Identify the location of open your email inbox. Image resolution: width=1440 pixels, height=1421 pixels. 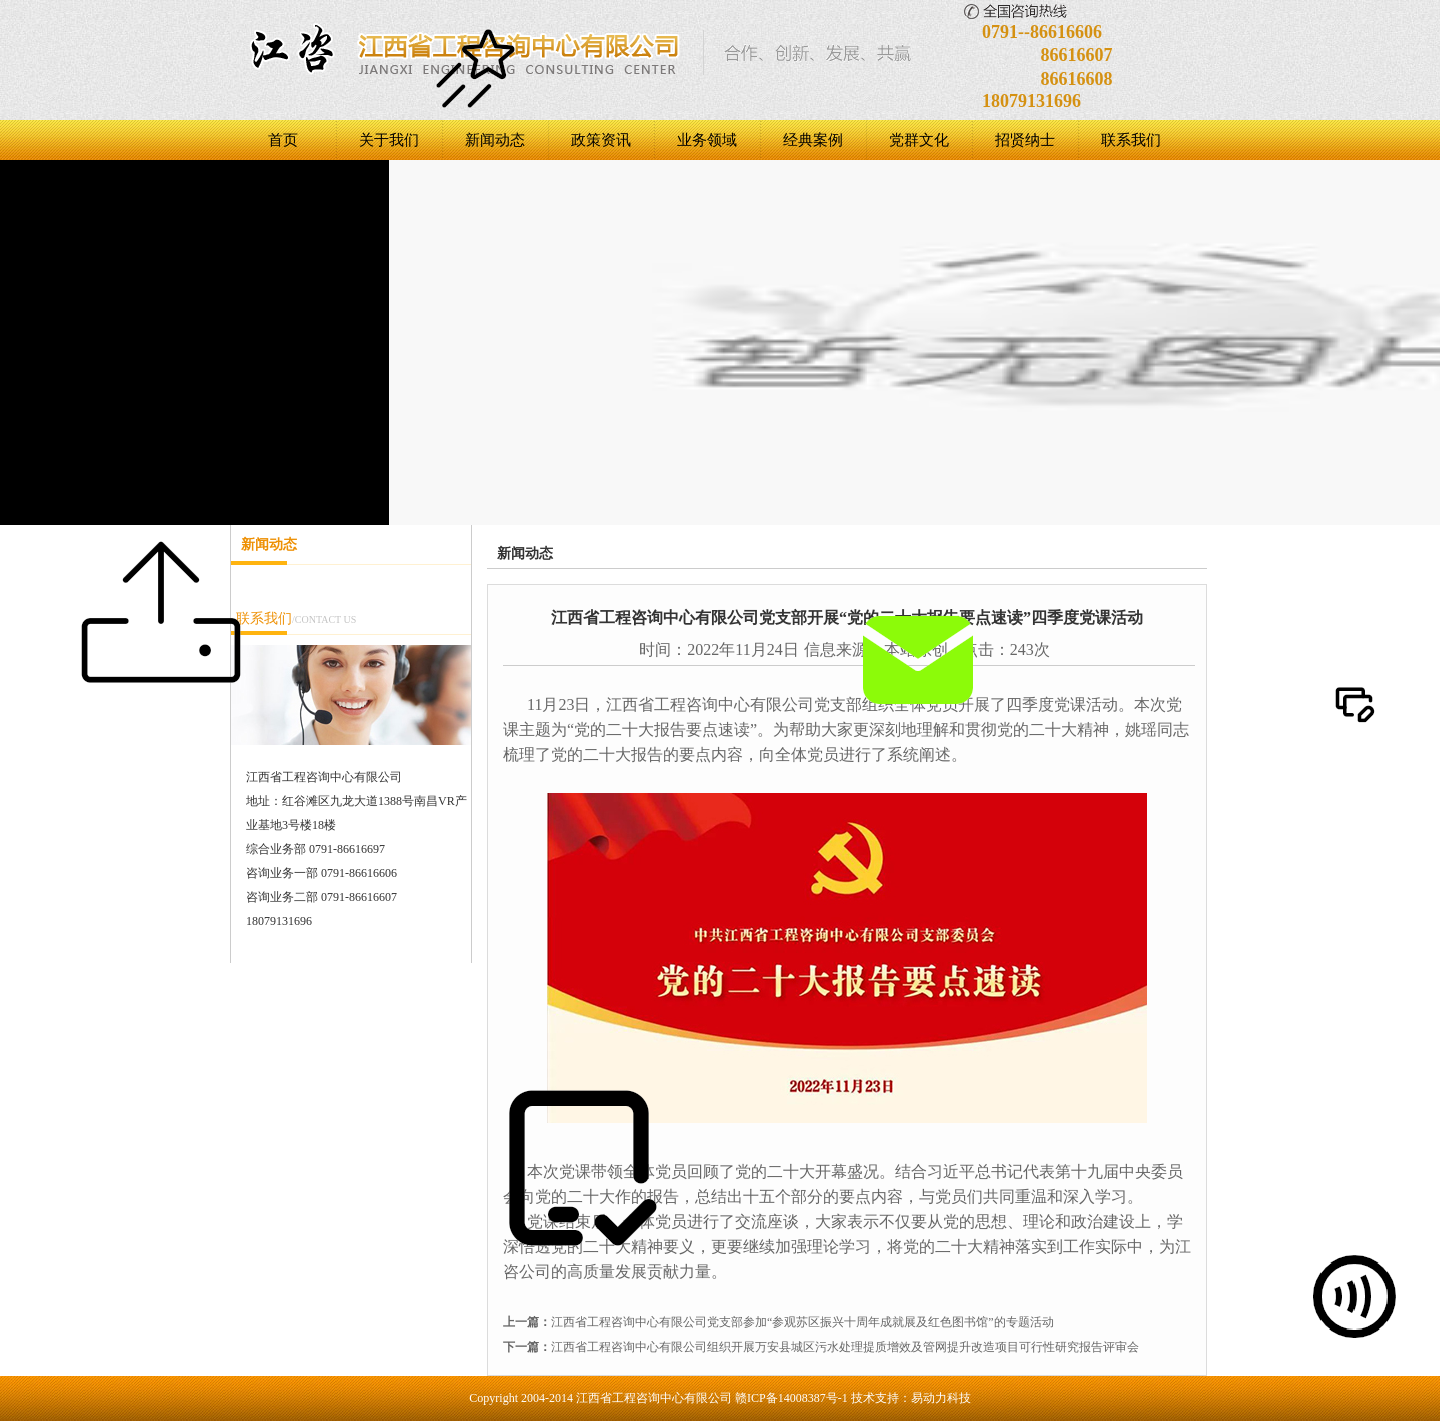
(918, 660).